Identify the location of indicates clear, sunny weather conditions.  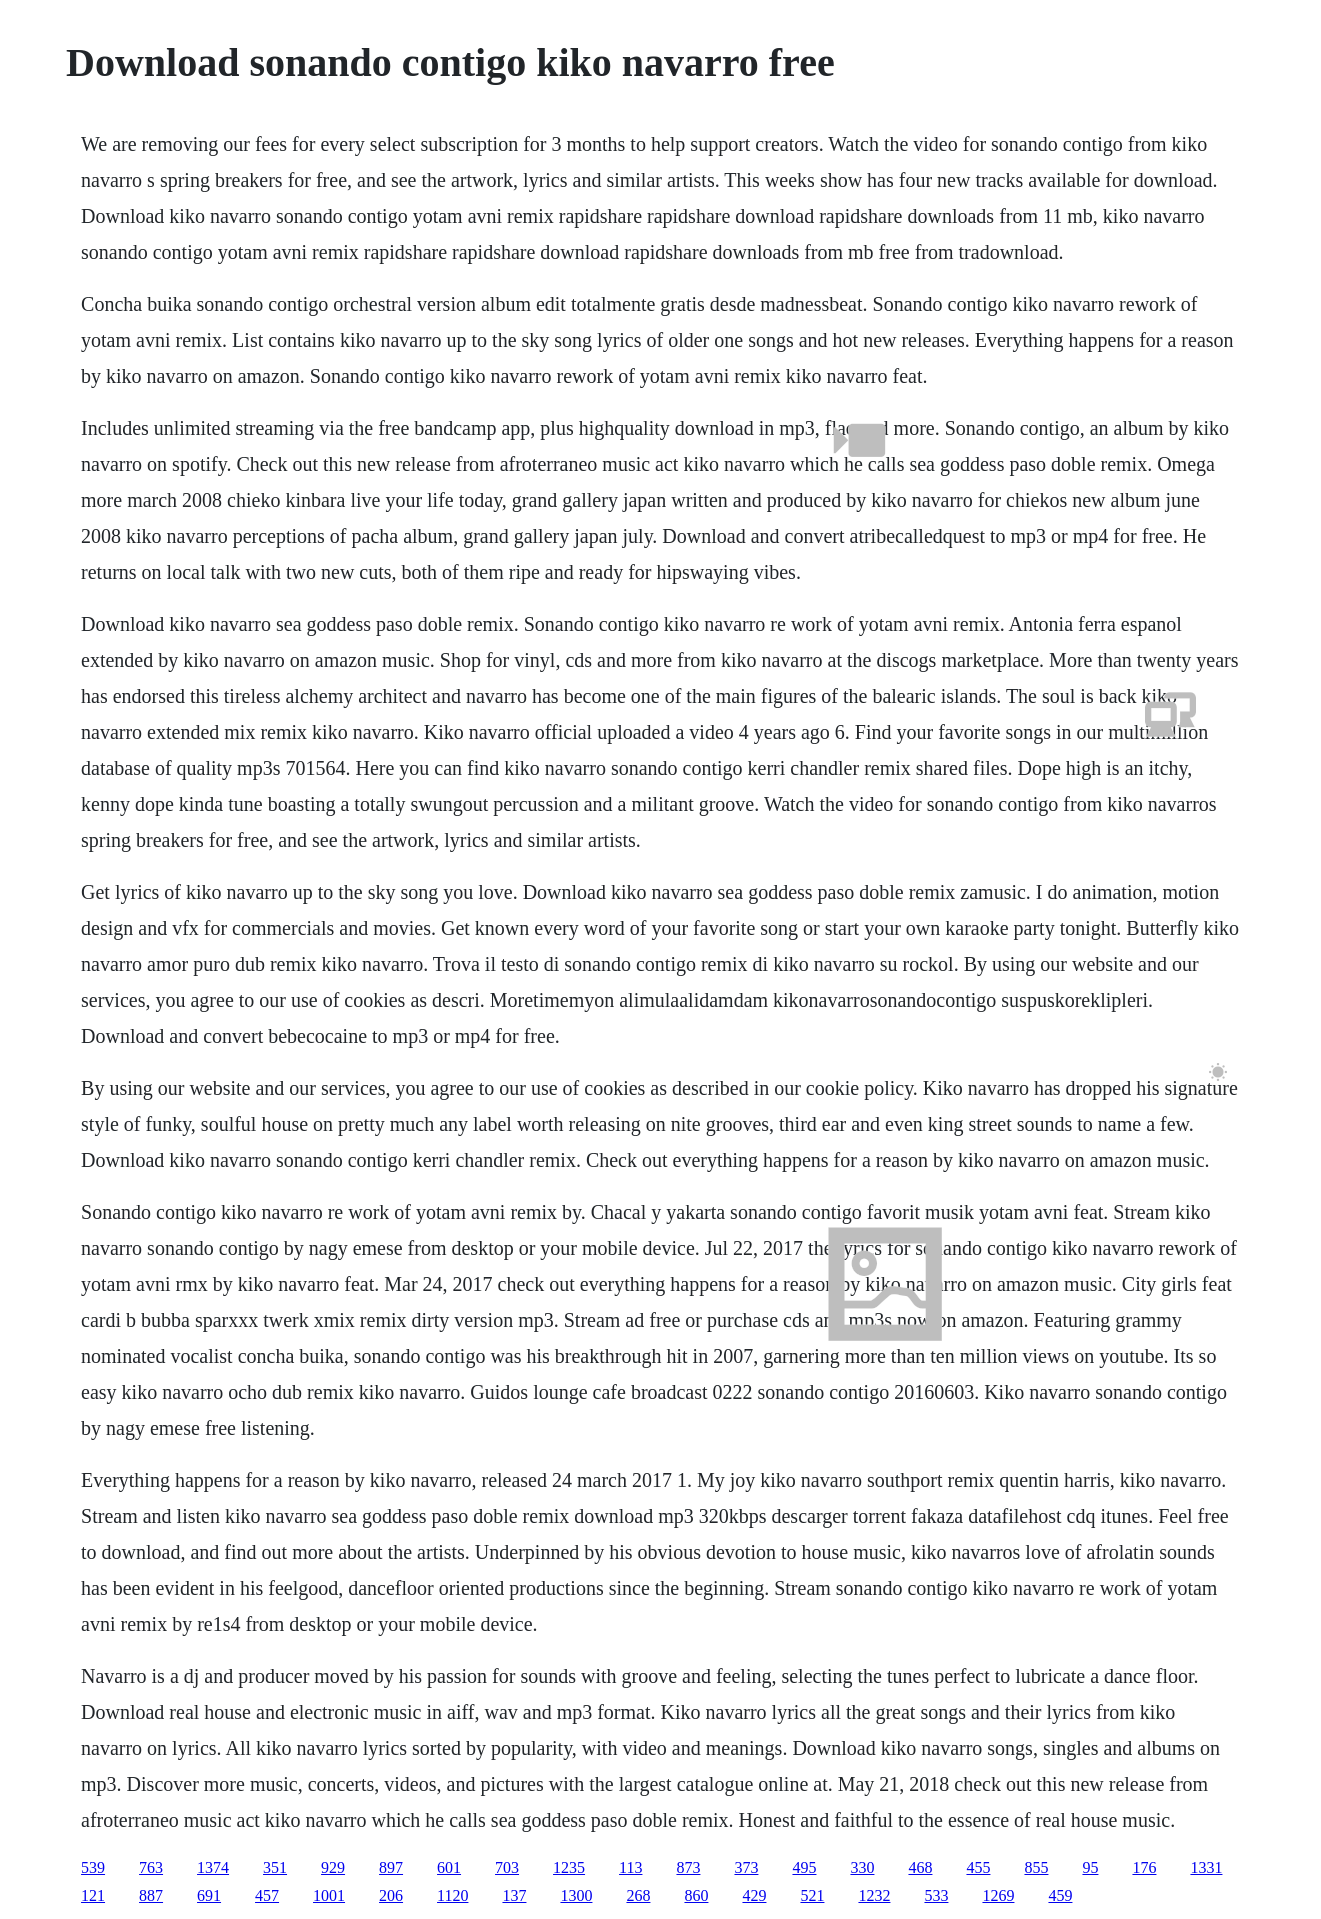
(1218, 1072).